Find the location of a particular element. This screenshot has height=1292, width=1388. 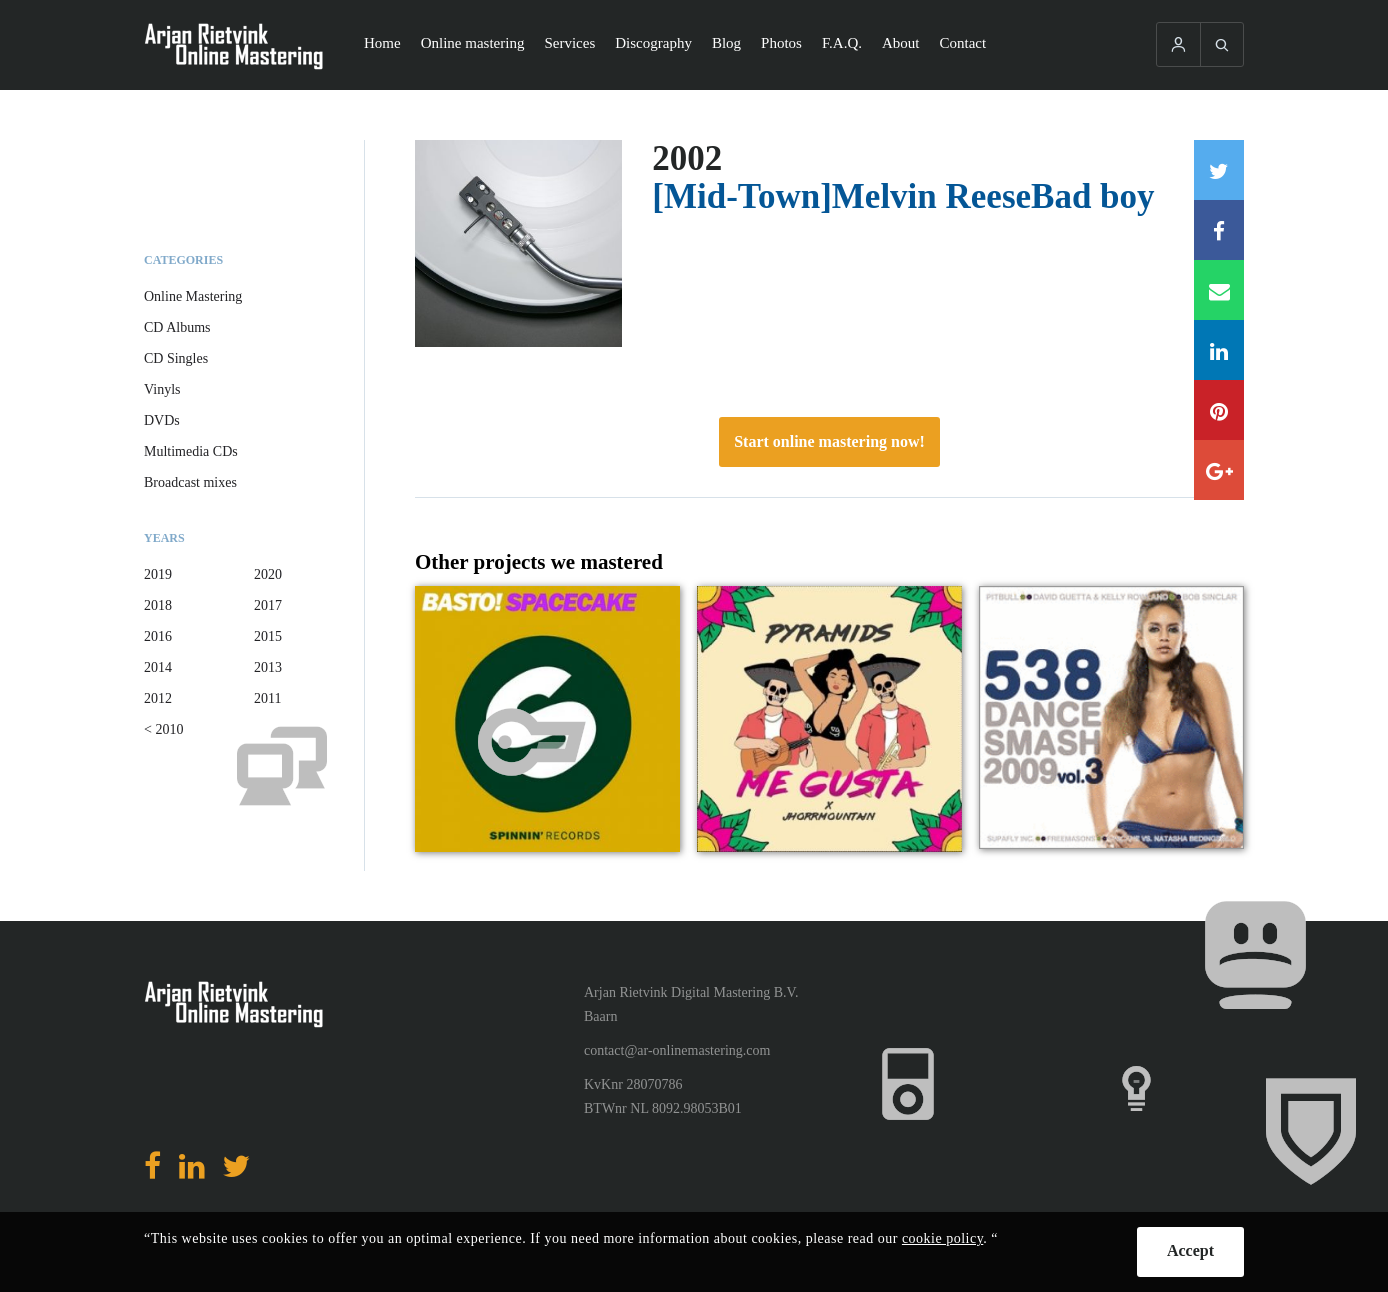

view information or help details is located at coordinates (1136, 1088).